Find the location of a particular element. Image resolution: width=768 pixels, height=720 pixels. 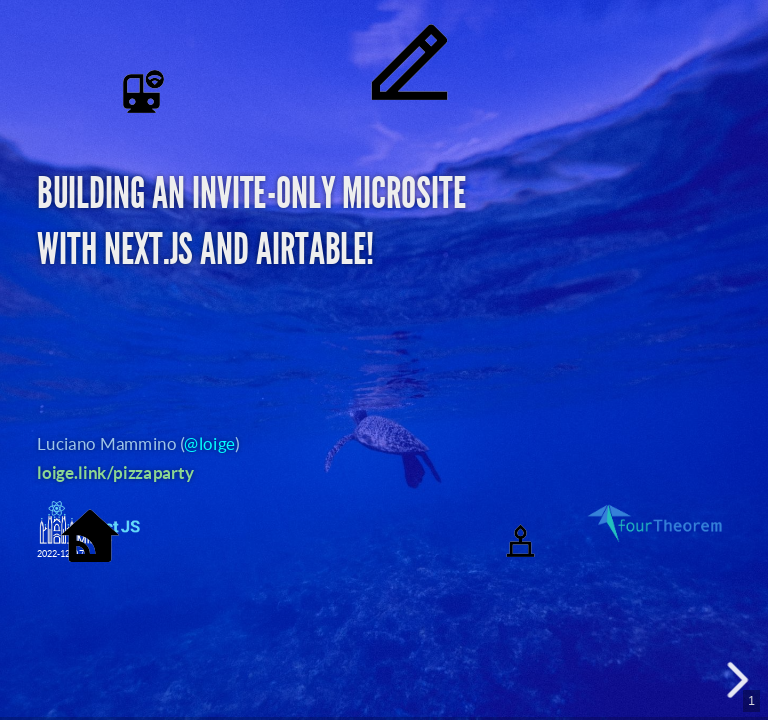

connect to home wifi network is located at coordinates (90, 538).